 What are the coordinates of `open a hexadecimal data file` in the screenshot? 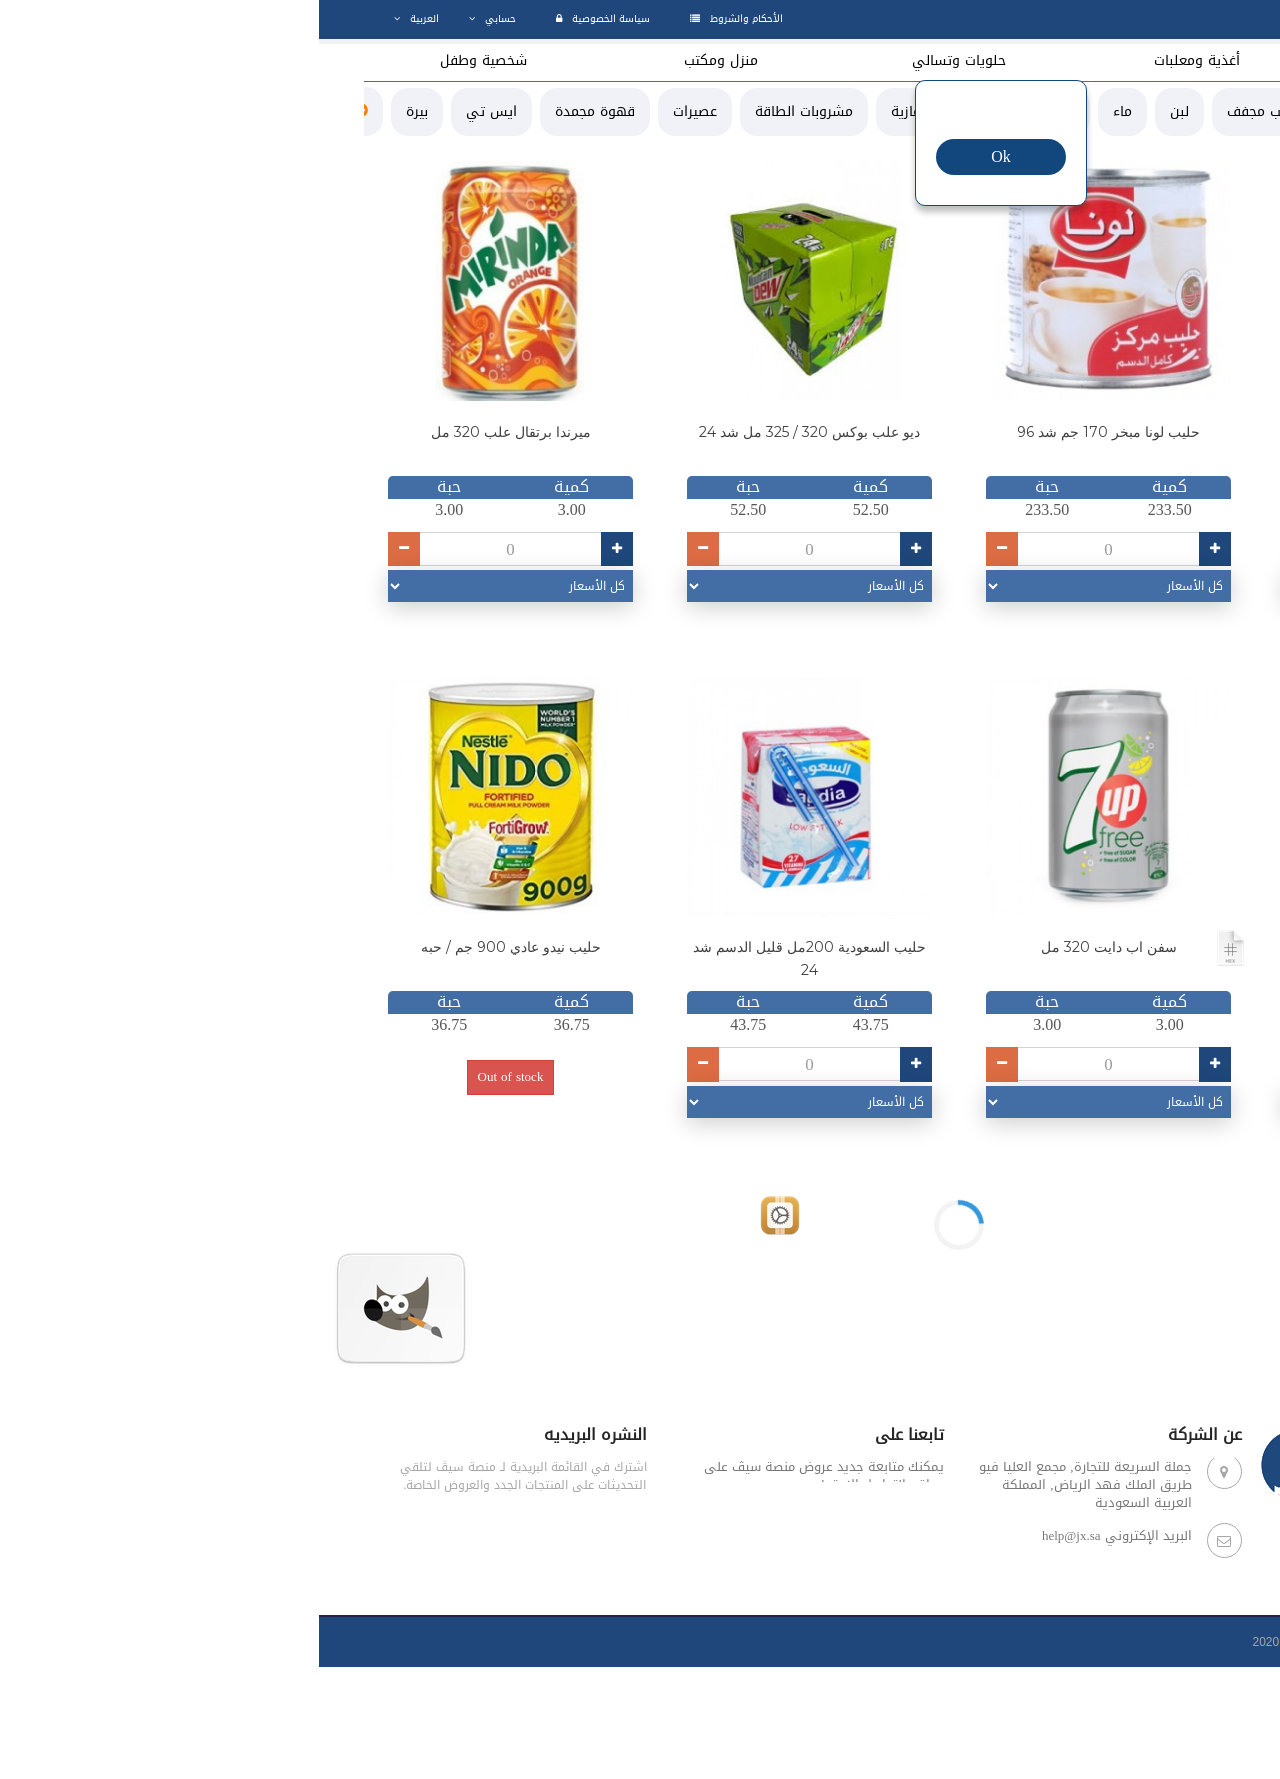 It's located at (1230, 948).